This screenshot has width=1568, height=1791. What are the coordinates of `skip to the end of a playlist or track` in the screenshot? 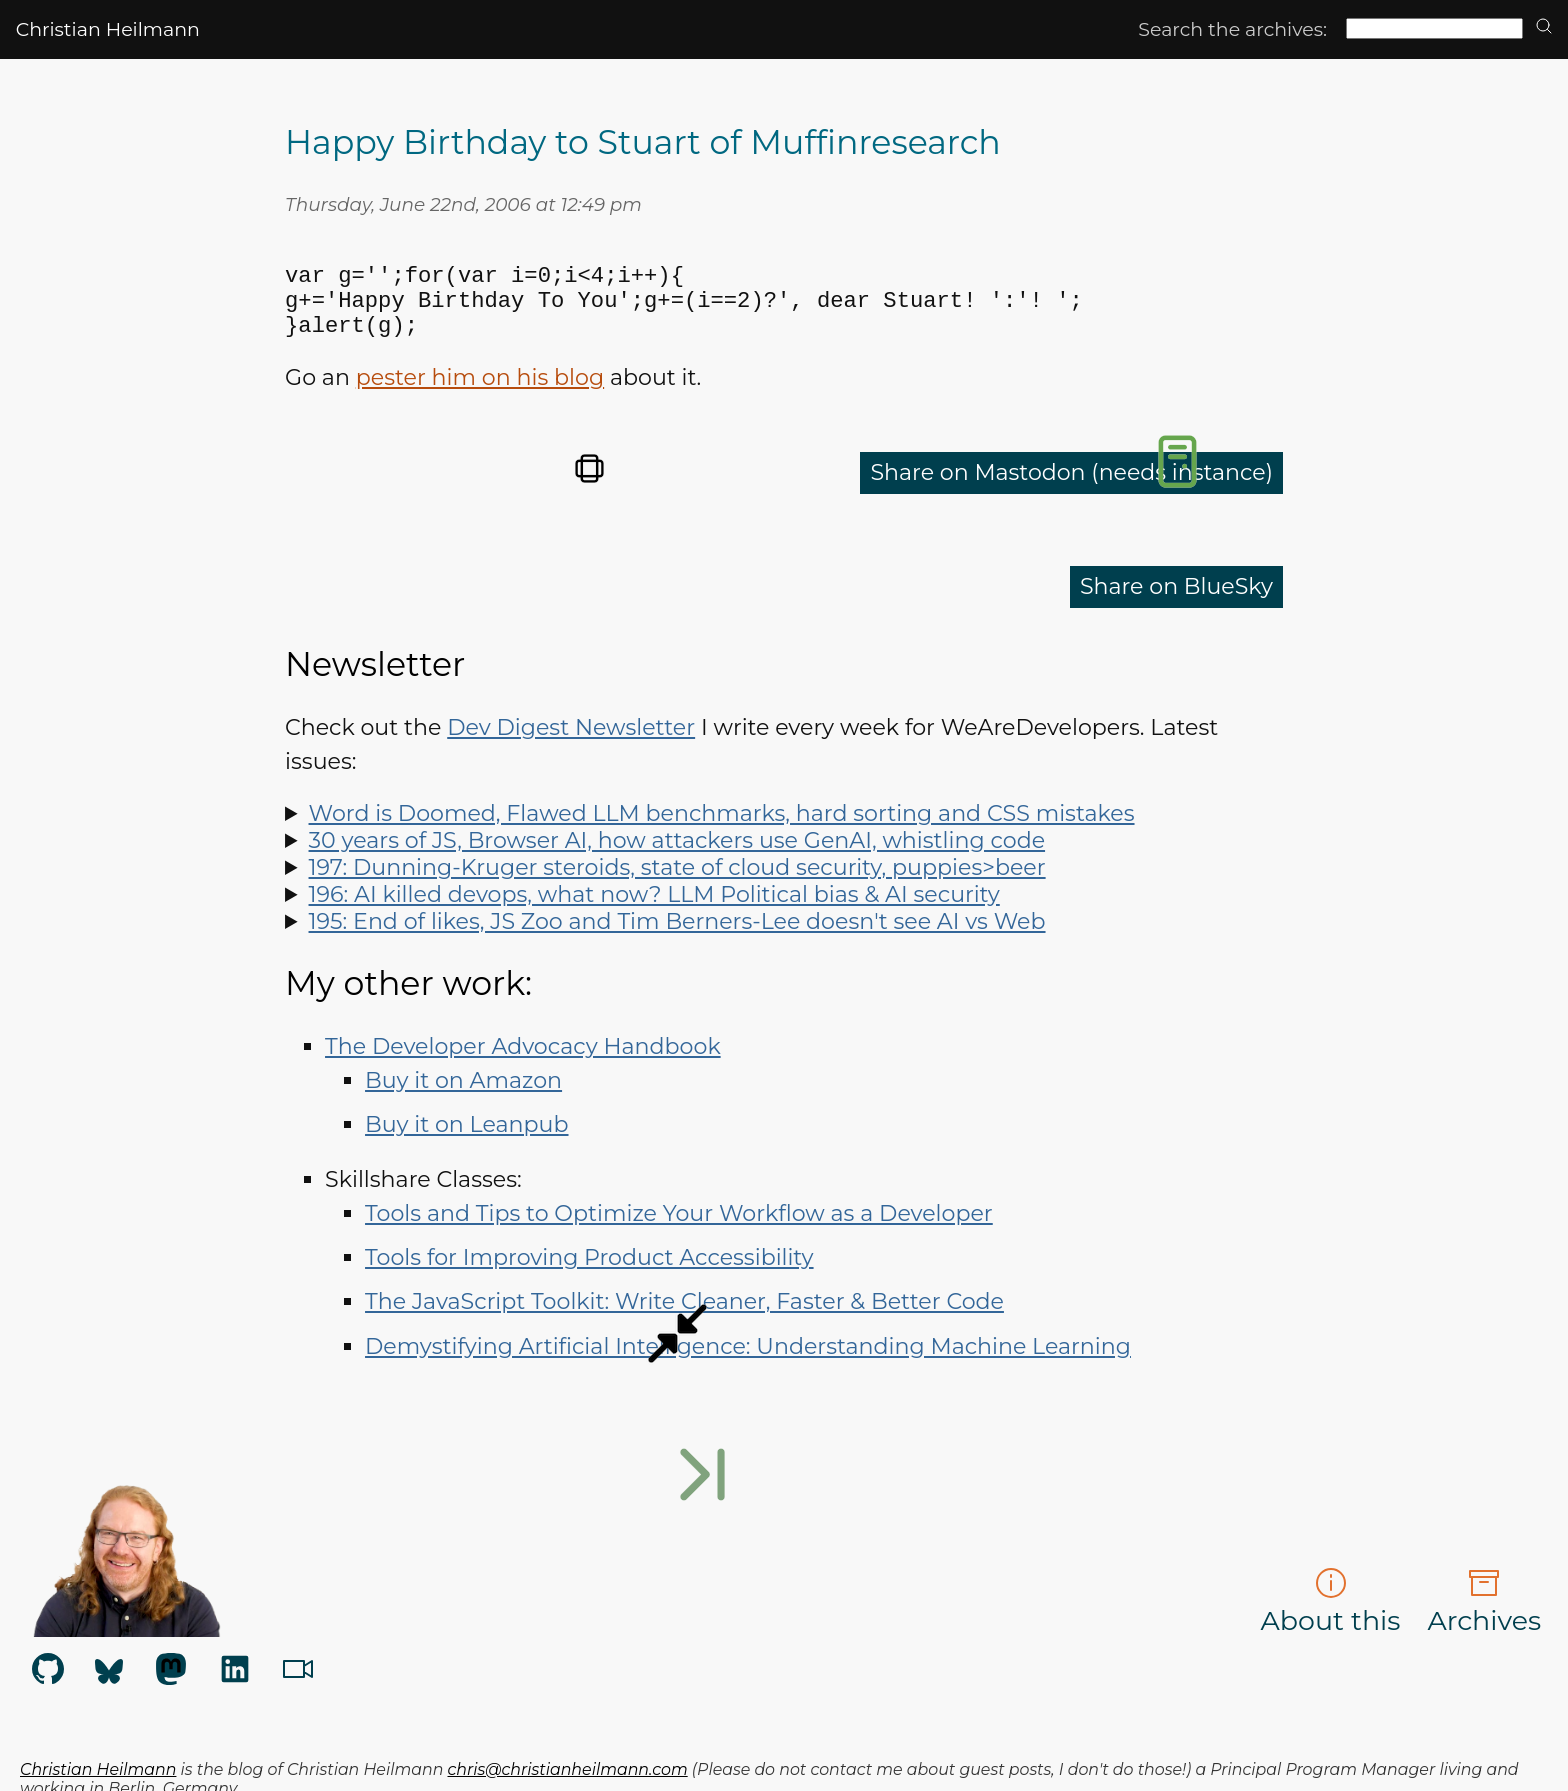 It's located at (702, 1474).